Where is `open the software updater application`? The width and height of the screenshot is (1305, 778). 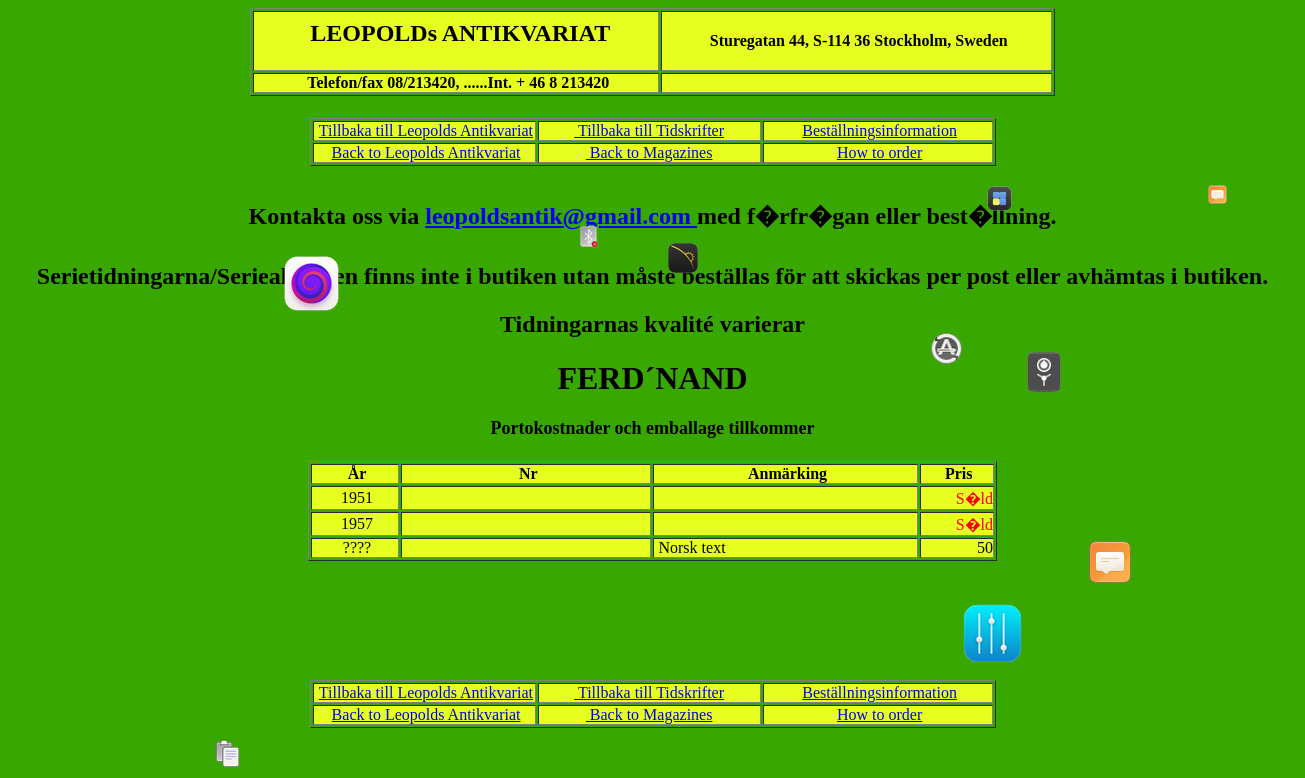 open the software updater application is located at coordinates (946, 348).